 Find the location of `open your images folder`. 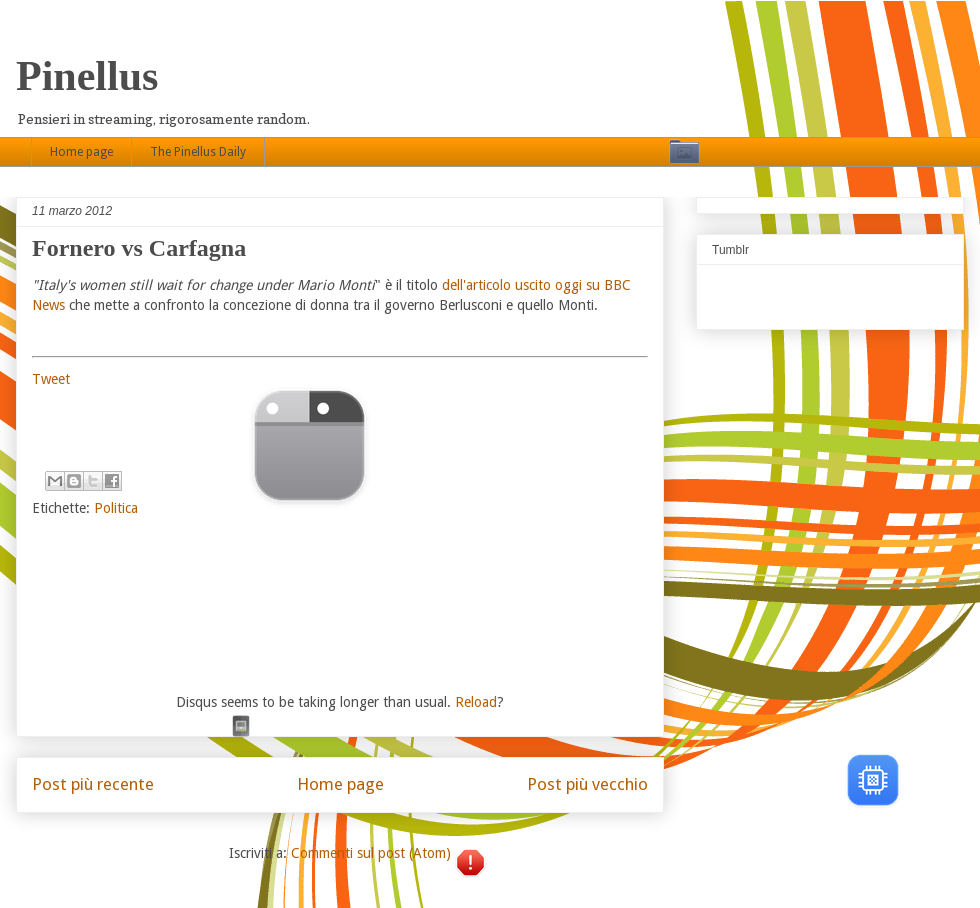

open your images folder is located at coordinates (684, 151).